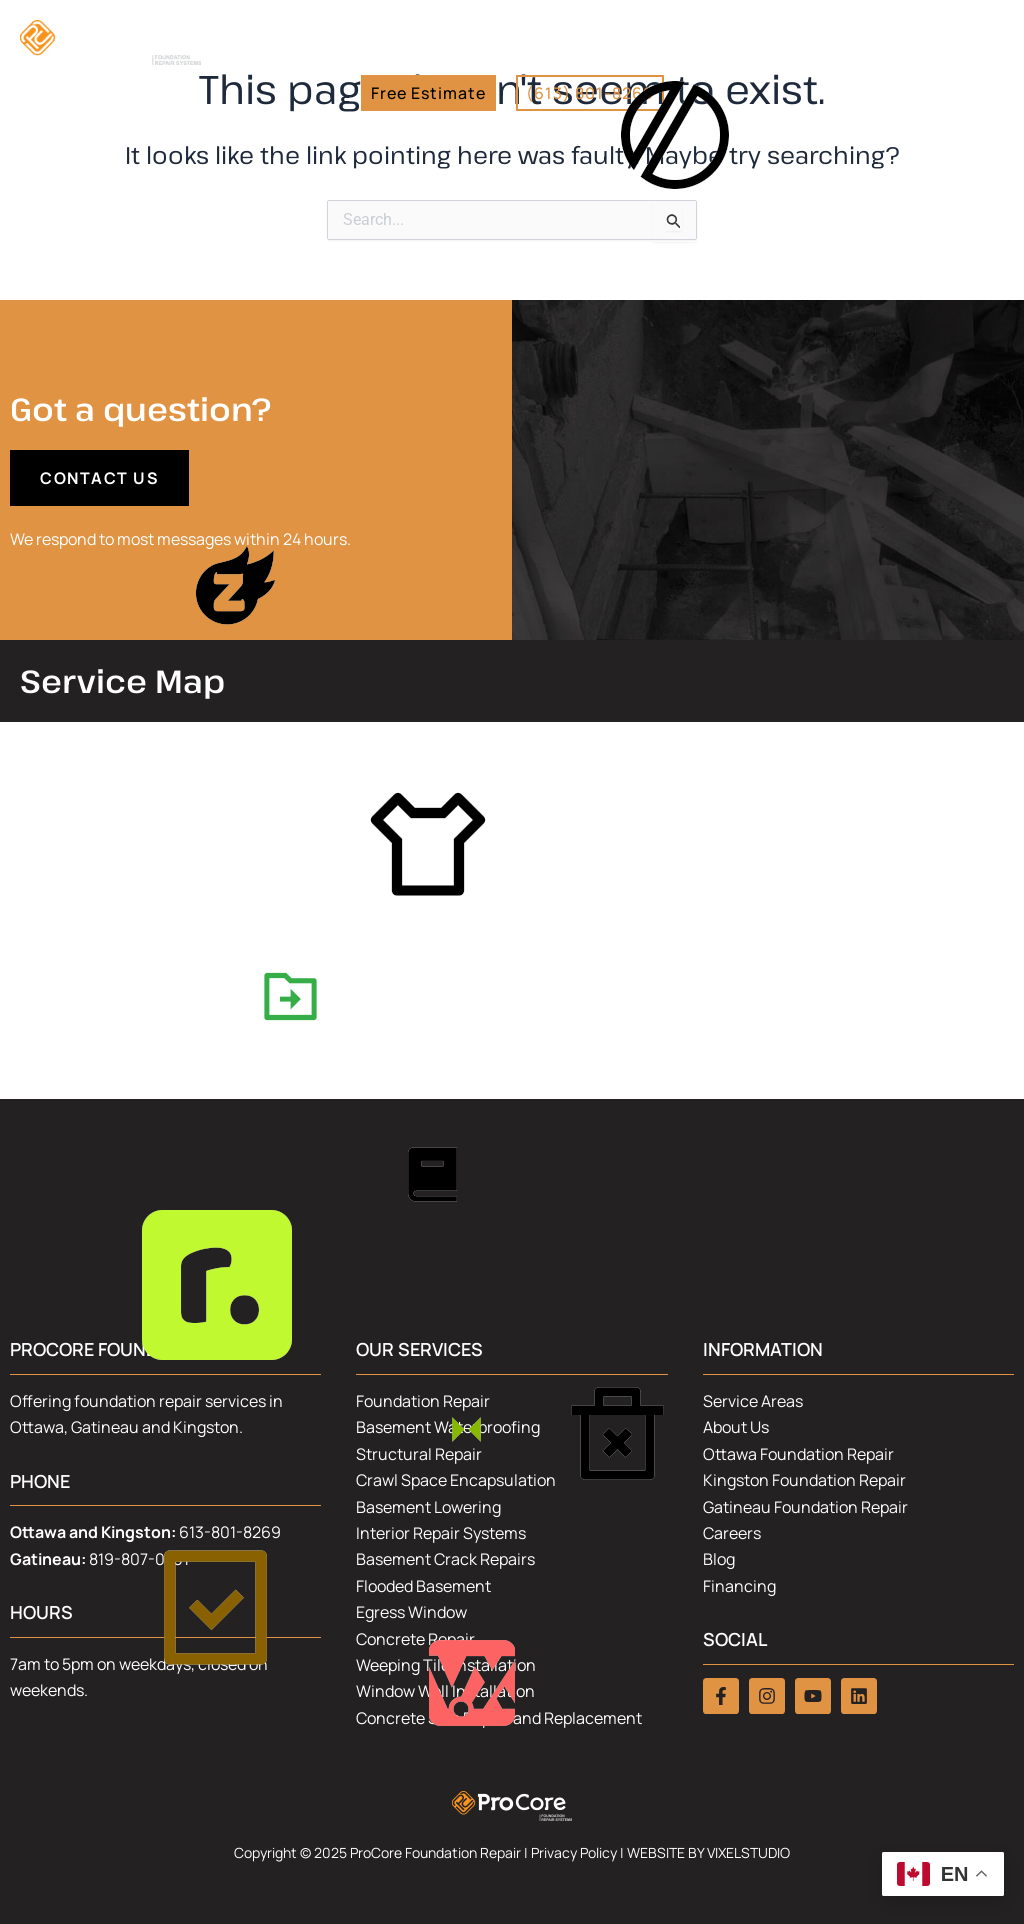 Image resolution: width=1024 pixels, height=1924 pixels. I want to click on open a book or reading app, so click(432, 1174).